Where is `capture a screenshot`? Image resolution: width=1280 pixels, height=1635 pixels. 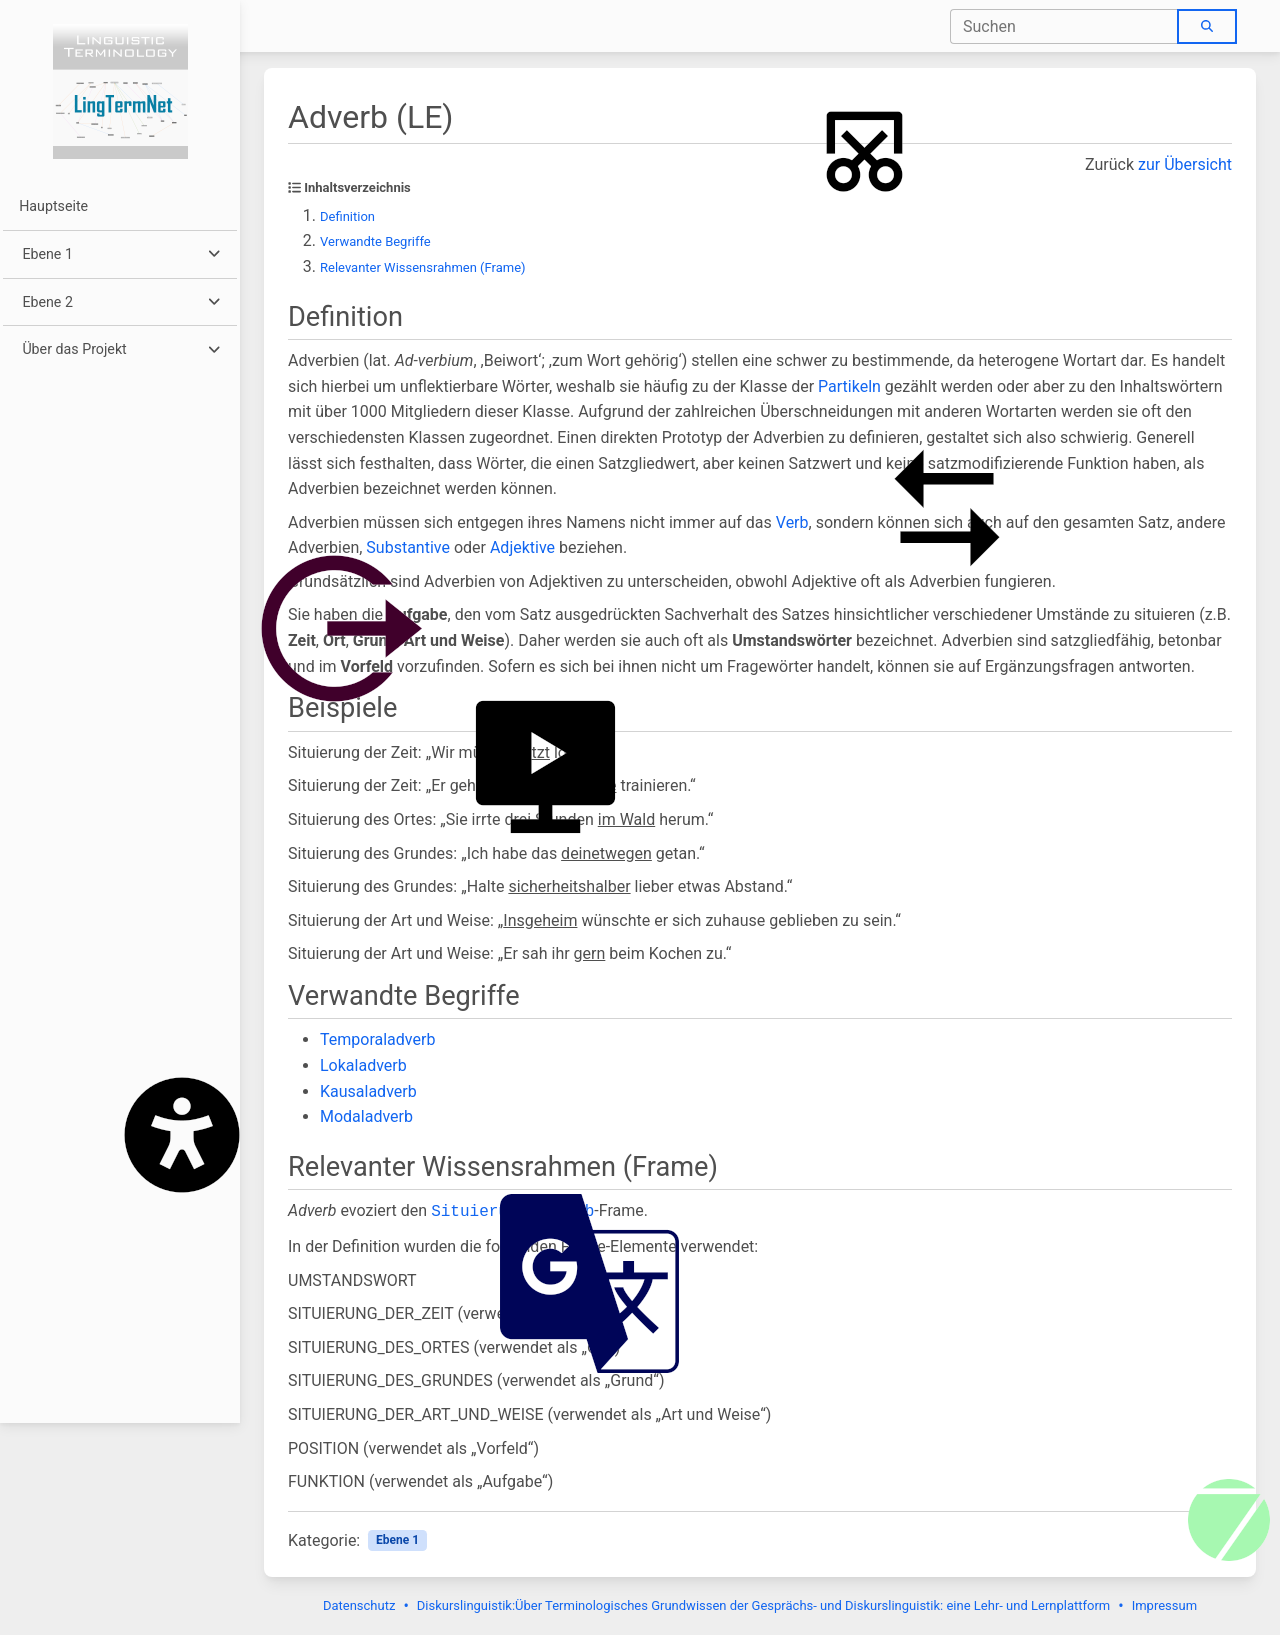 capture a screenshot is located at coordinates (864, 149).